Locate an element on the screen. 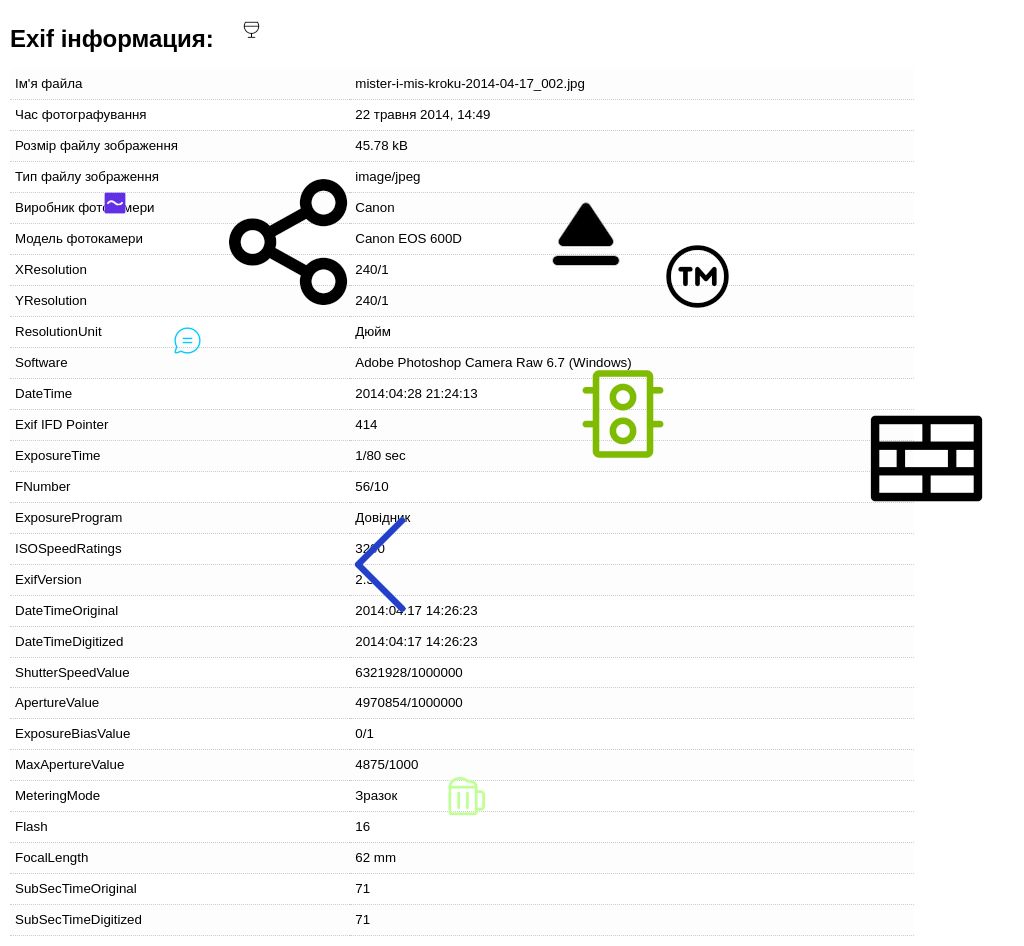  browse nearby bars or breweries is located at coordinates (464, 797).